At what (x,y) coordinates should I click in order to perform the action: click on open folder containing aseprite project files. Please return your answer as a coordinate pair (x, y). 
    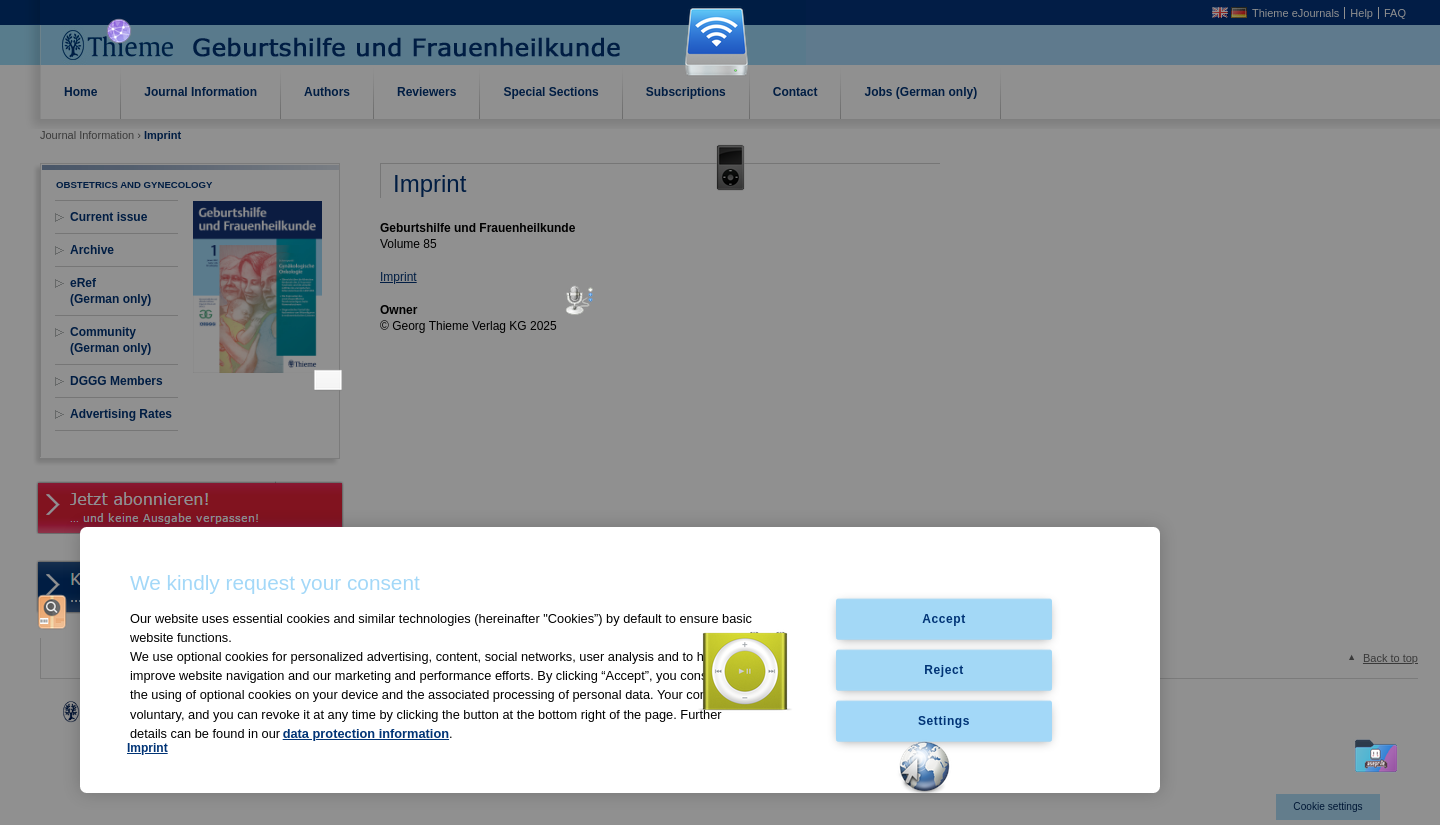
    Looking at the image, I should click on (1376, 757).